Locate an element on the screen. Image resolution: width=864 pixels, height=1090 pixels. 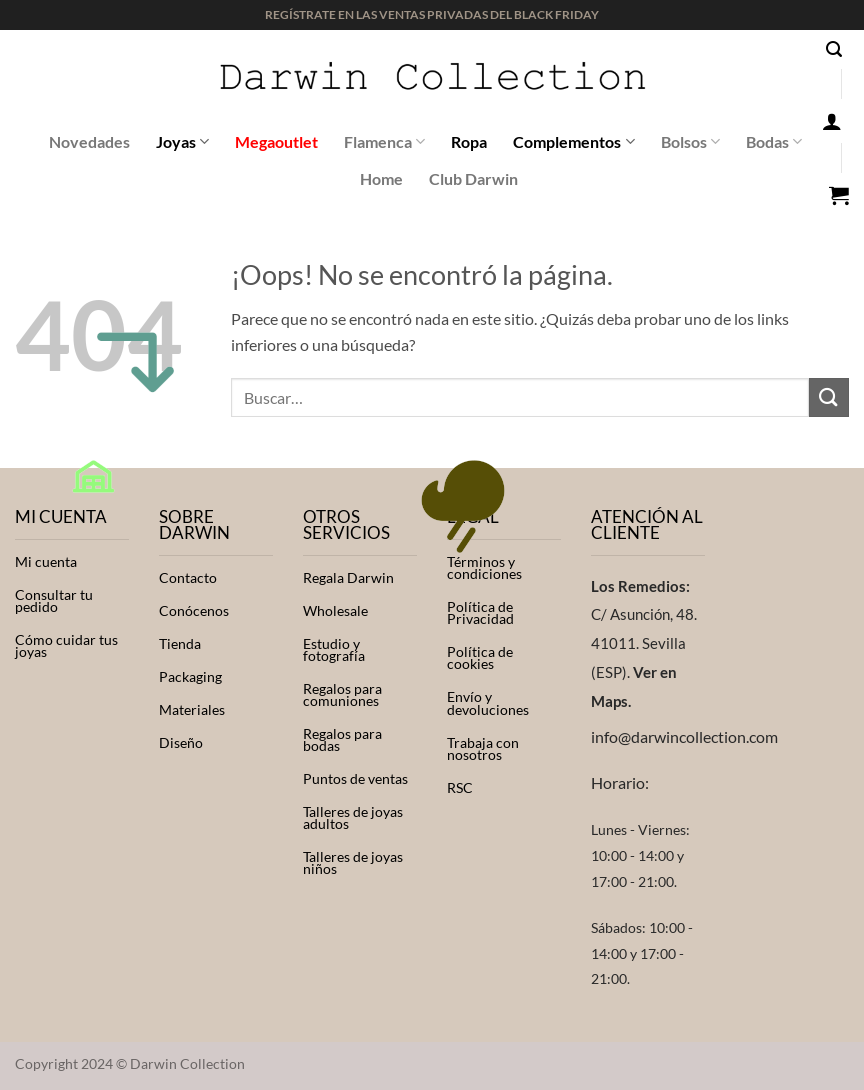
indicates rainy weather conditions is located at coordinates (463, 505).